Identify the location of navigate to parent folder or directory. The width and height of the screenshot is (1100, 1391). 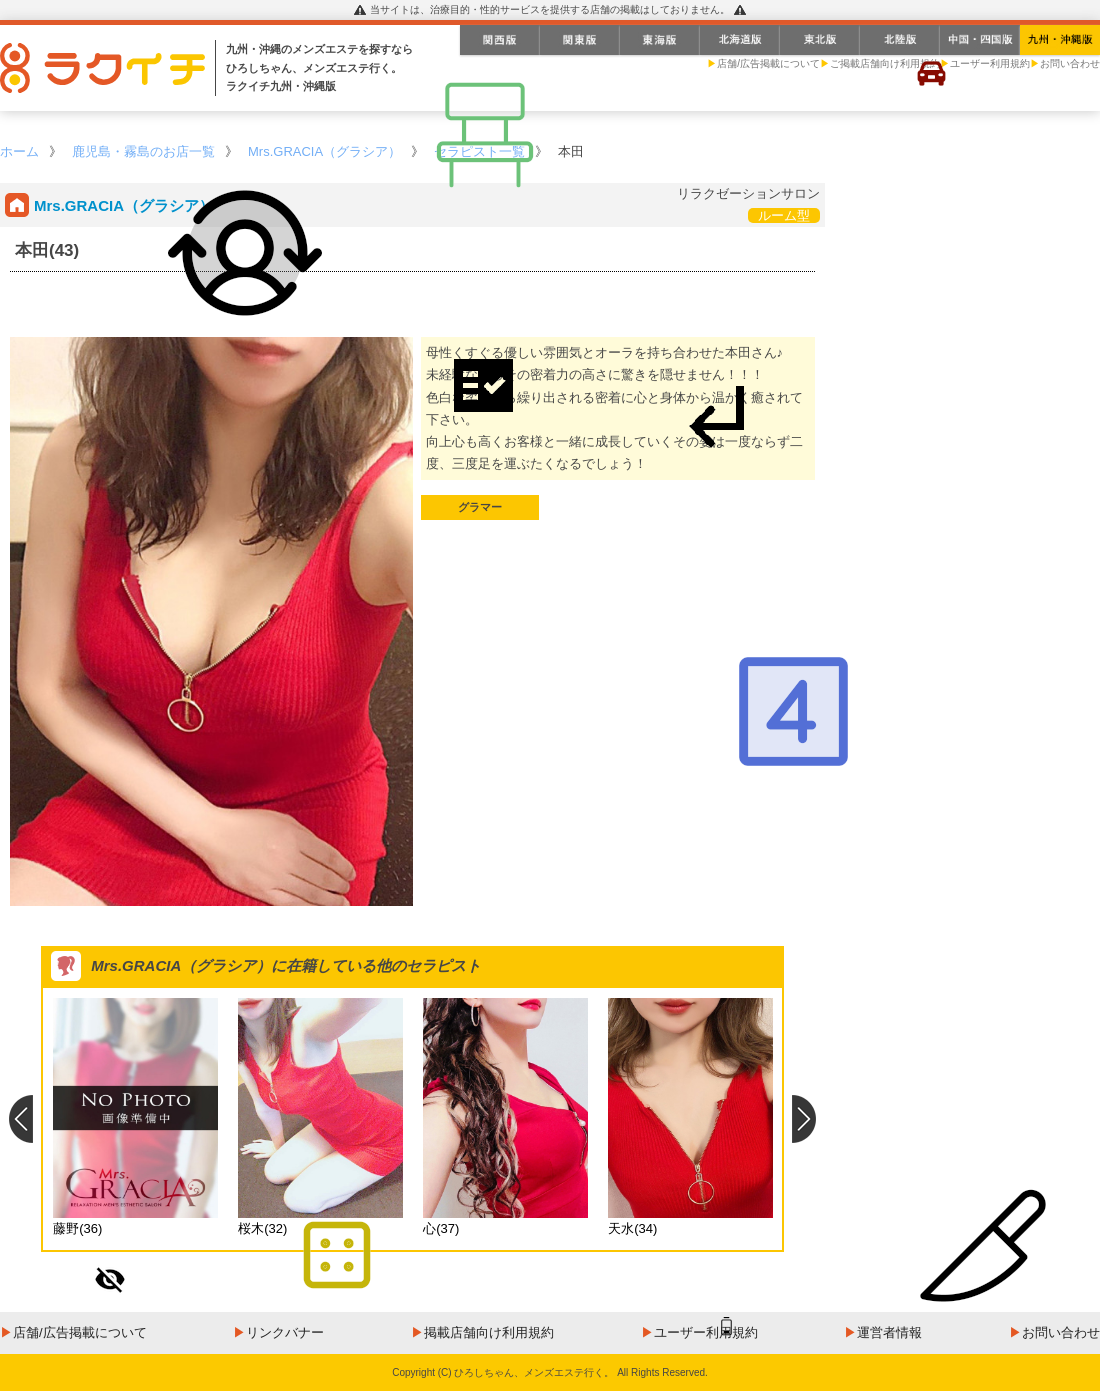
(714, 415).